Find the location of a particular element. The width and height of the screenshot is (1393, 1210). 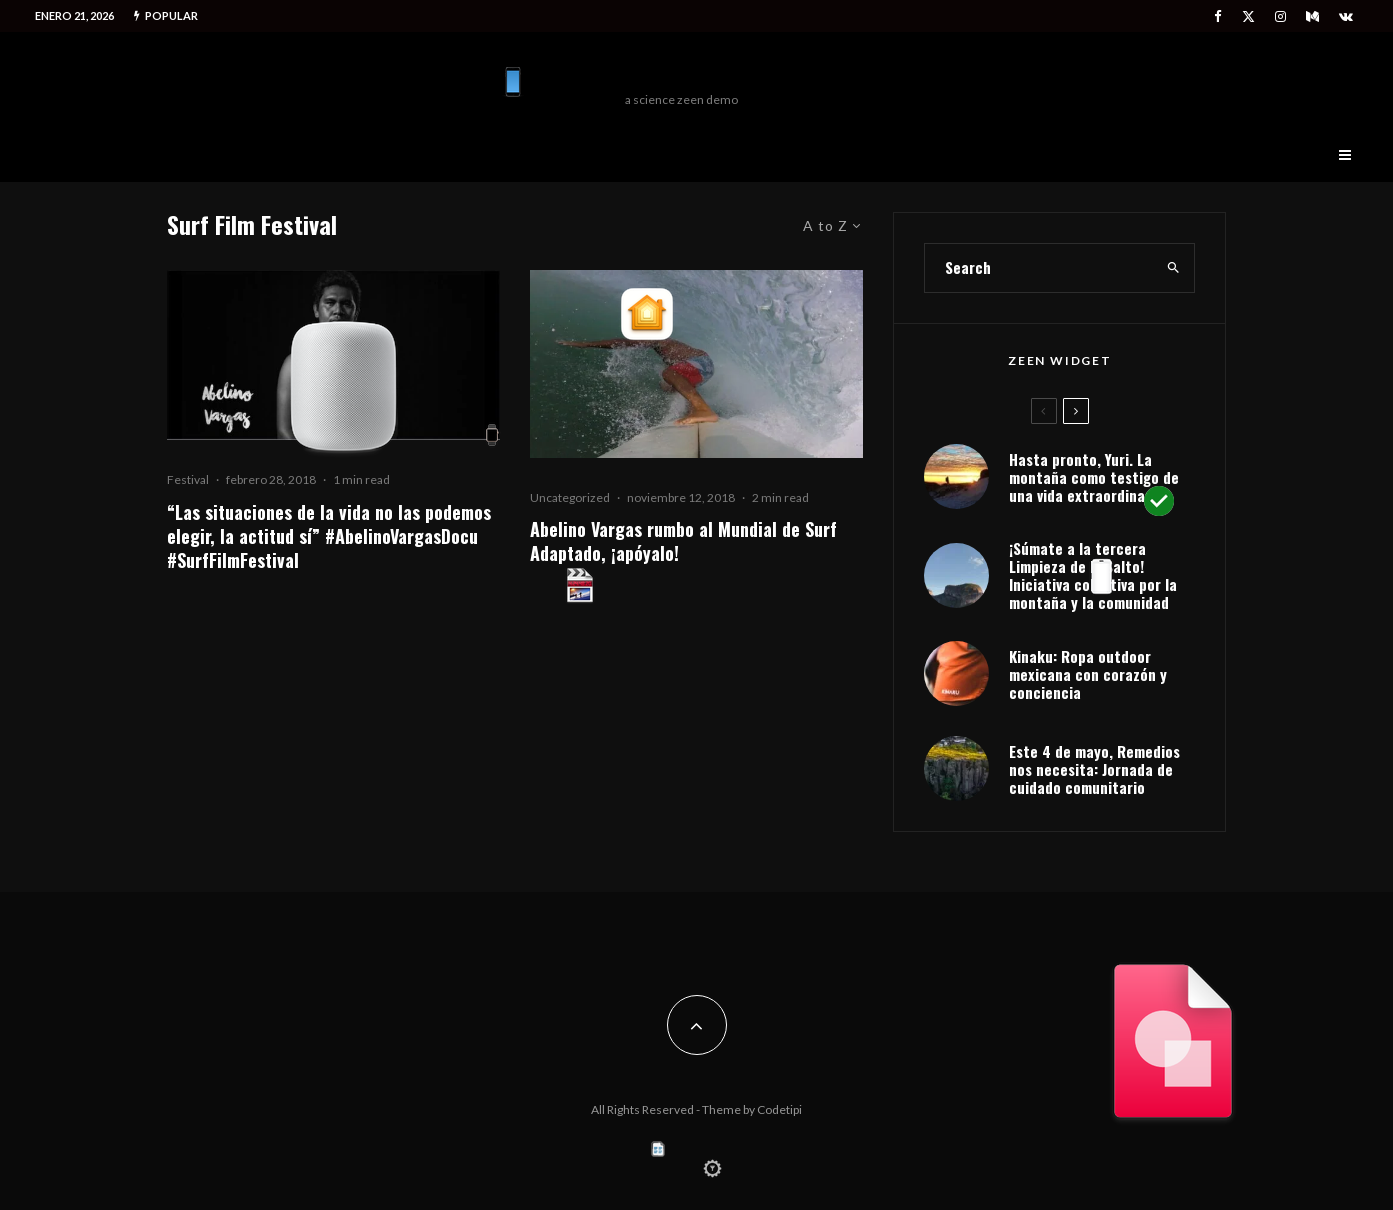

apple watch series 3 device identifier is located at coordinates (492, 435).